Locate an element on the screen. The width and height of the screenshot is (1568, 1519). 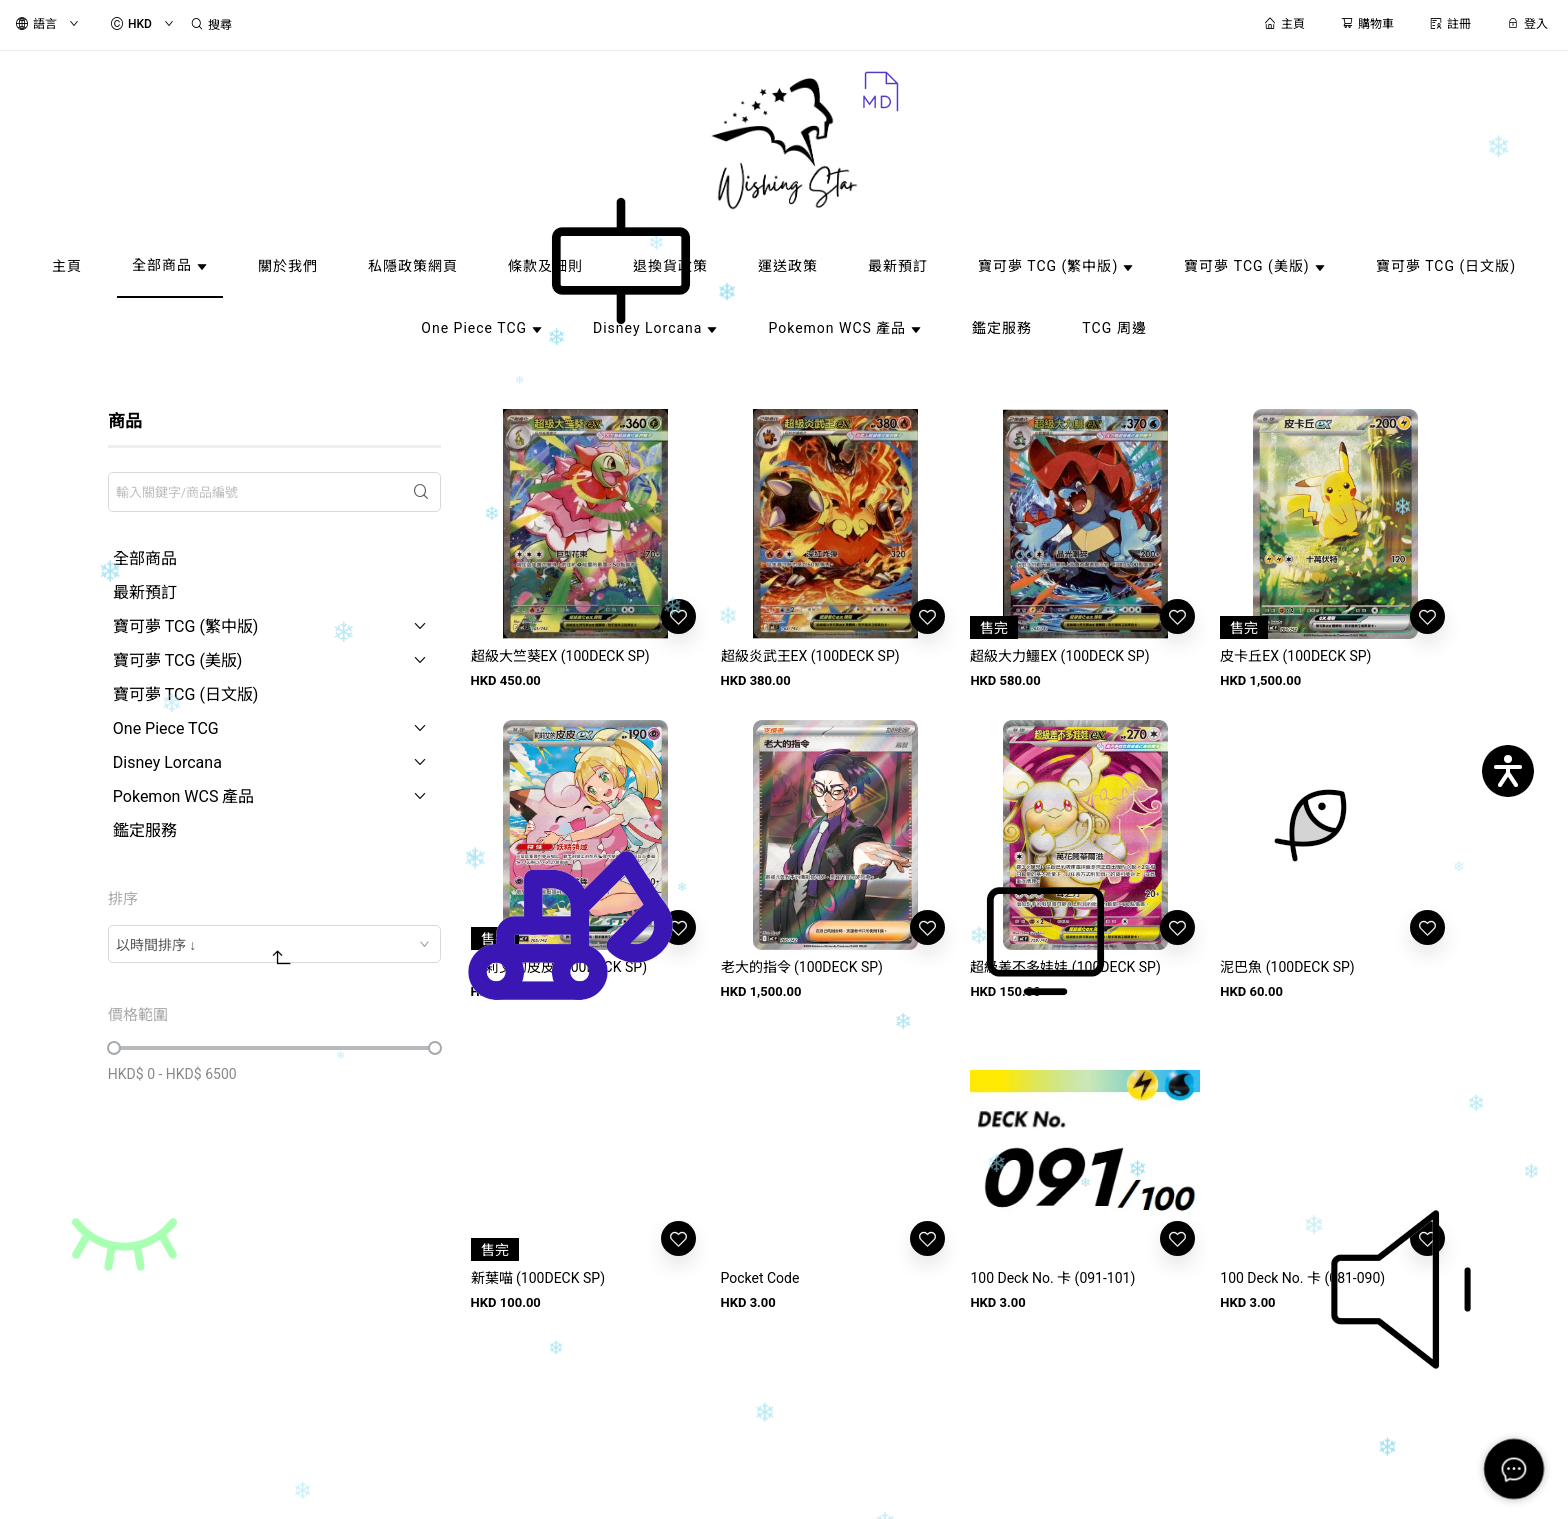
align object to horizontal center is located at coordinates (621, 261).